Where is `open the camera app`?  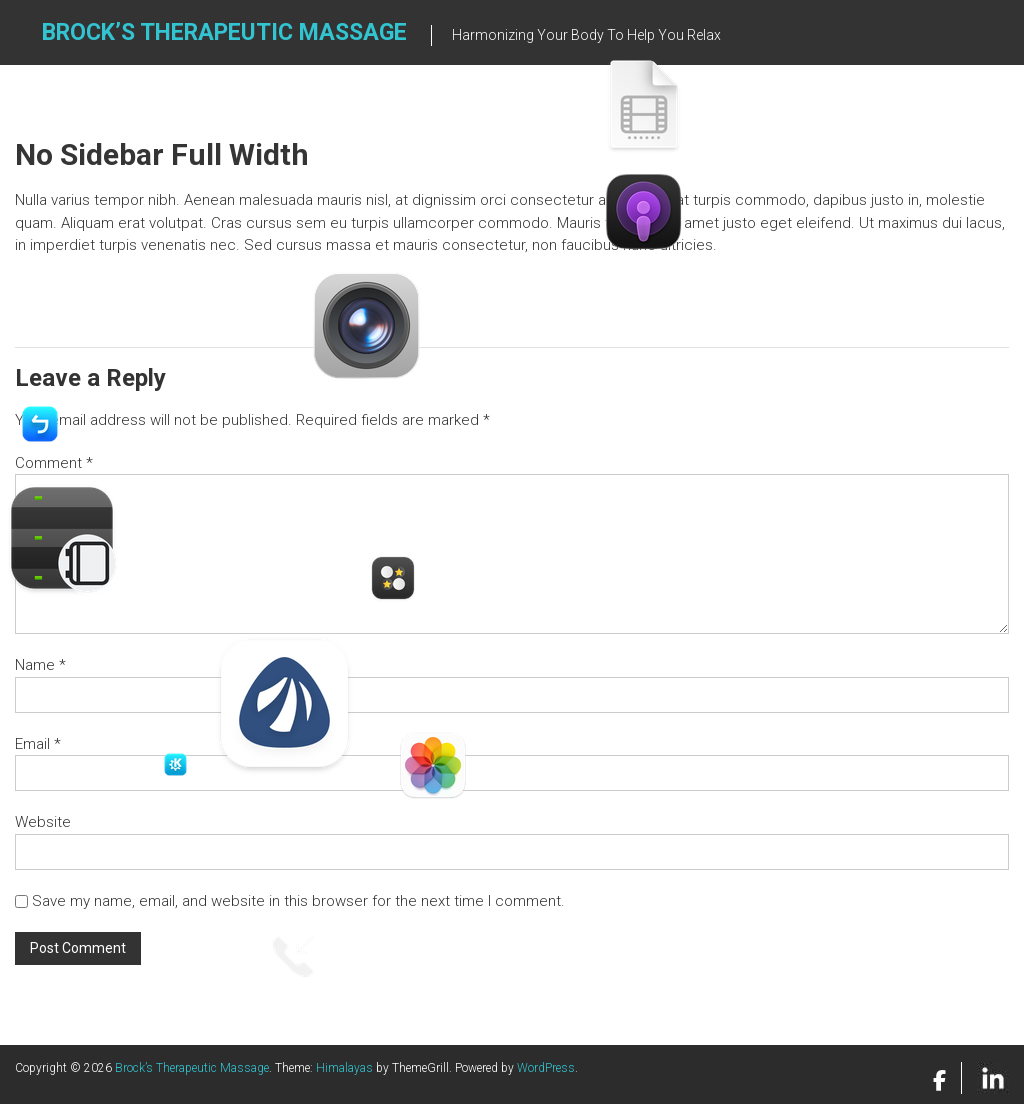 open the camera app is located at coordinates (366, 325).